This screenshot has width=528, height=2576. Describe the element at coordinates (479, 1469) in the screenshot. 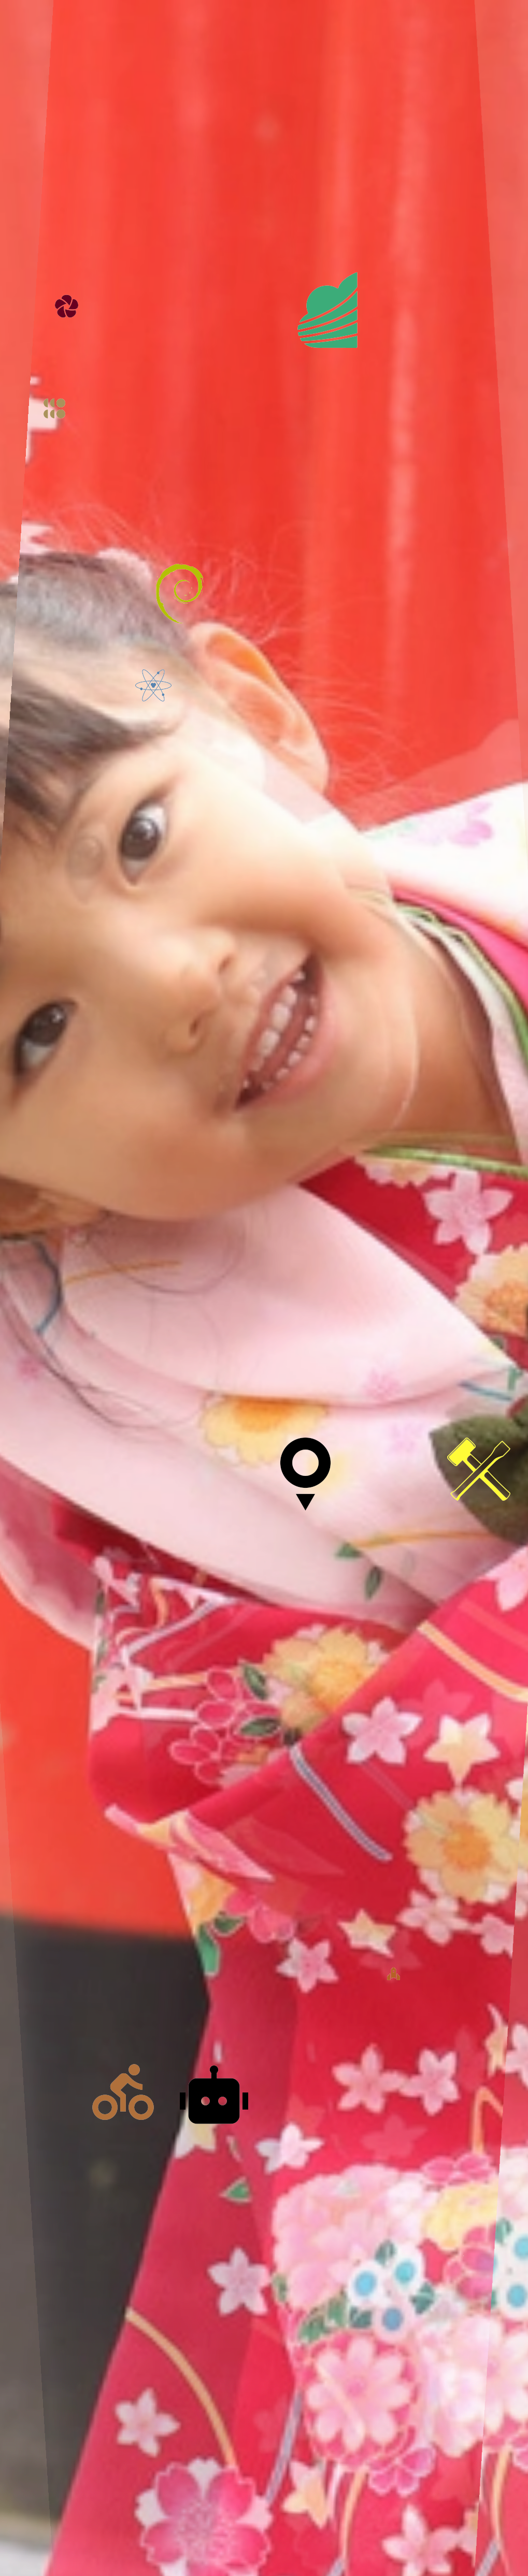

I see `textpattern CMS logo` at that location.